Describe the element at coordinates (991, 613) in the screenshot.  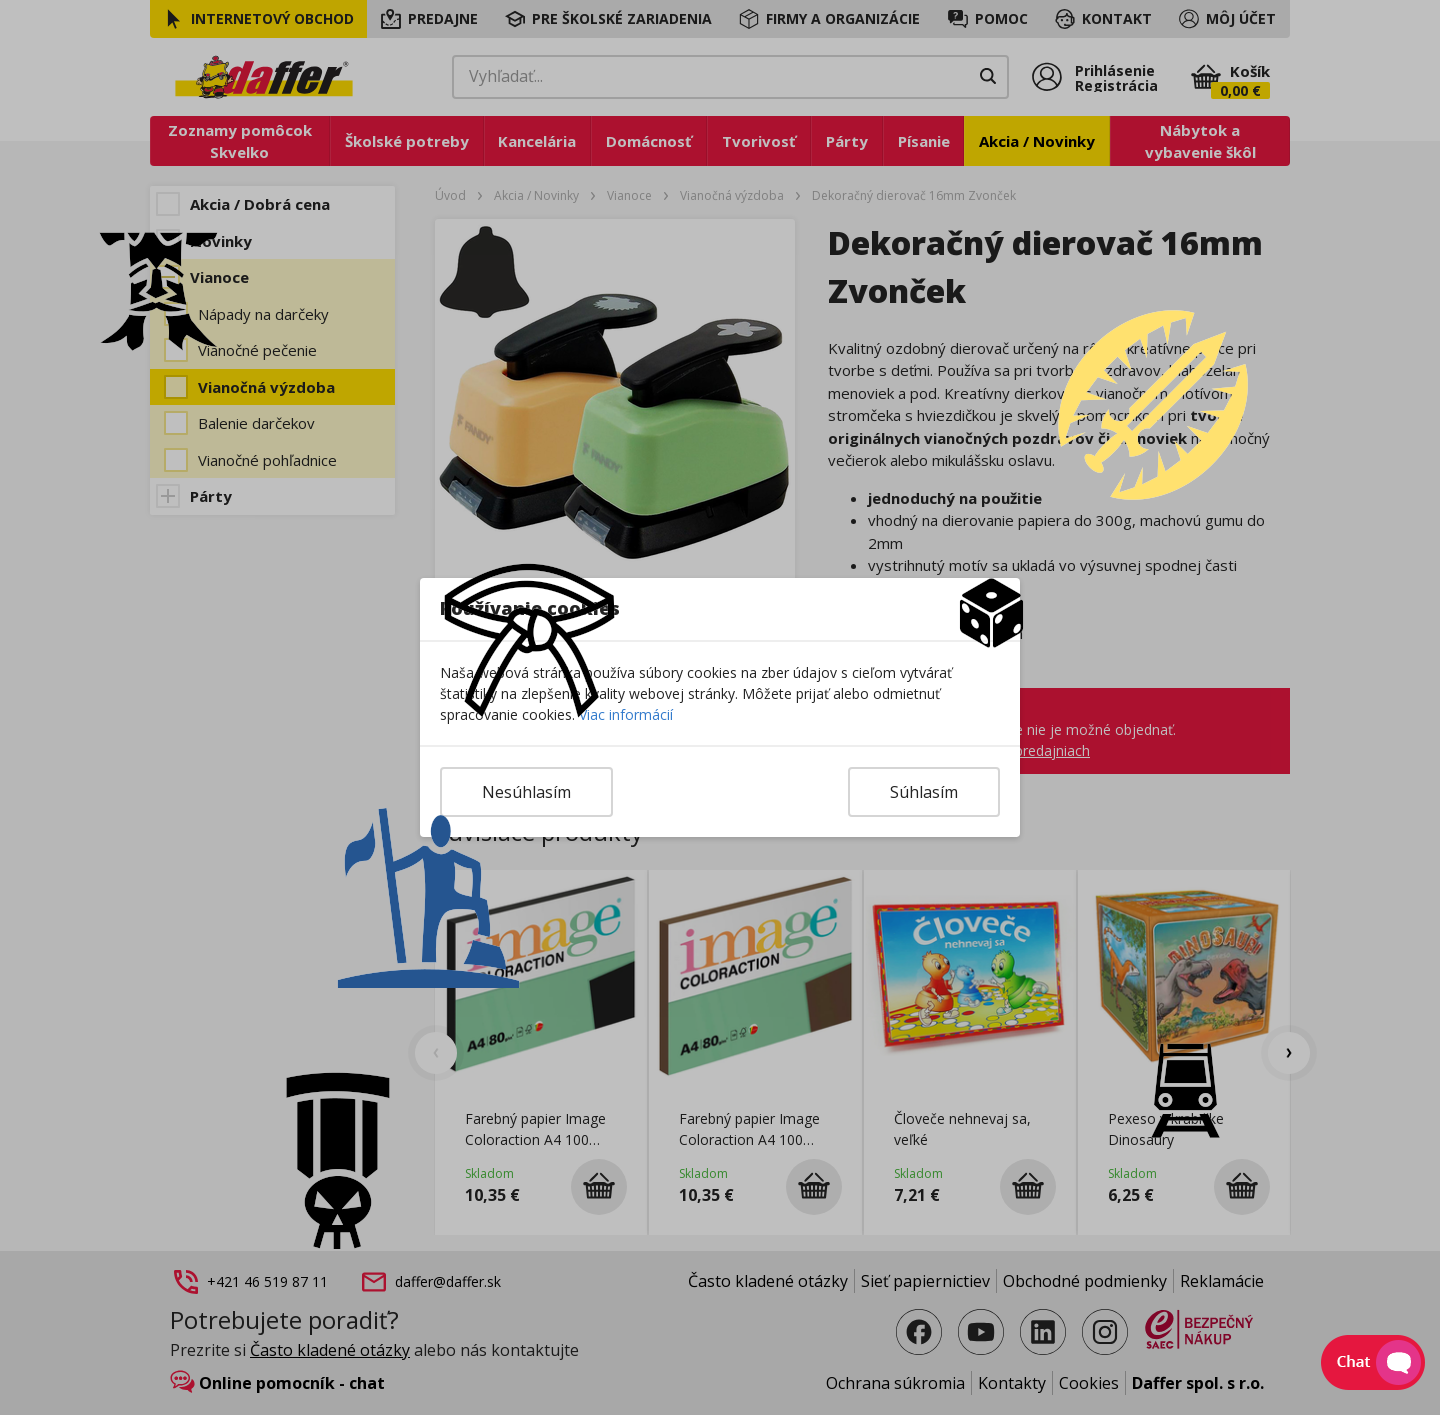
I see `roll the dice or randomize` at that location.